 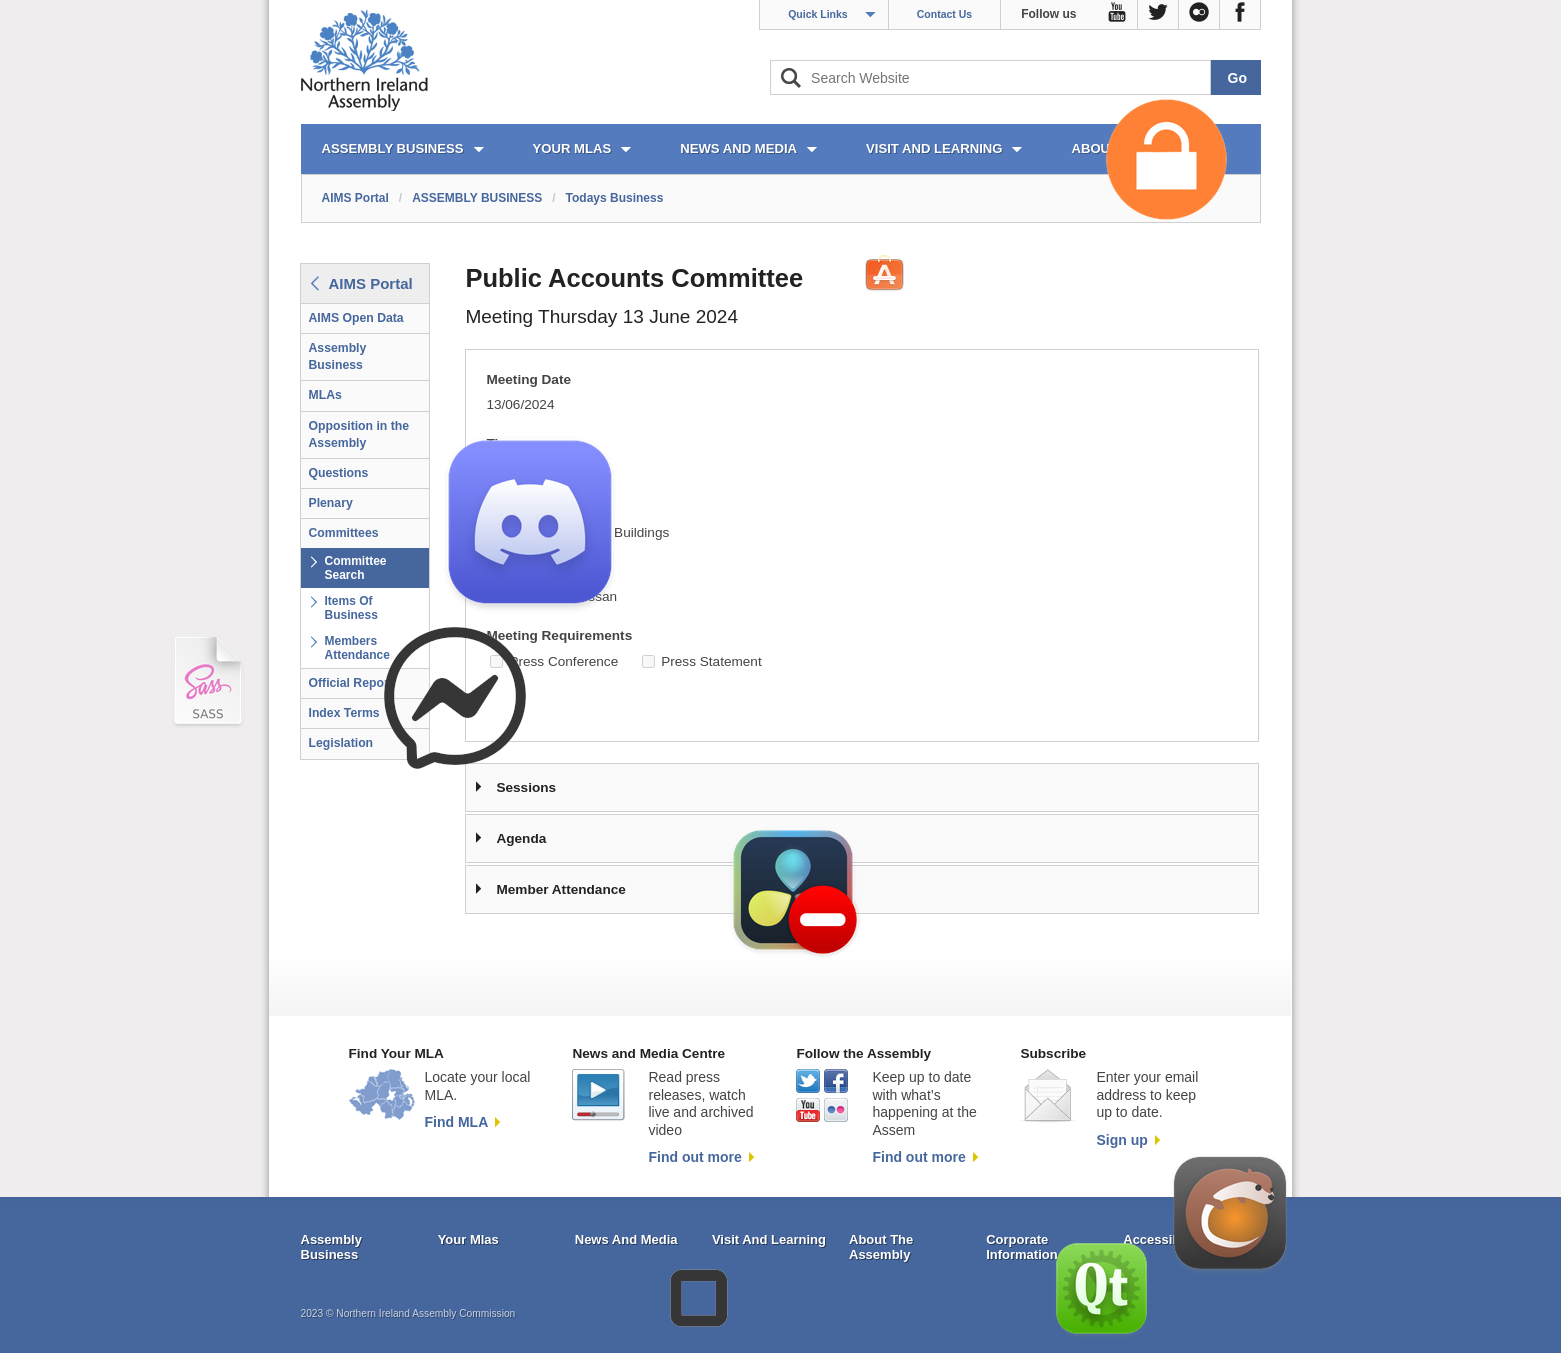 I want to click on open Discord app, so click(x=530, y=522).